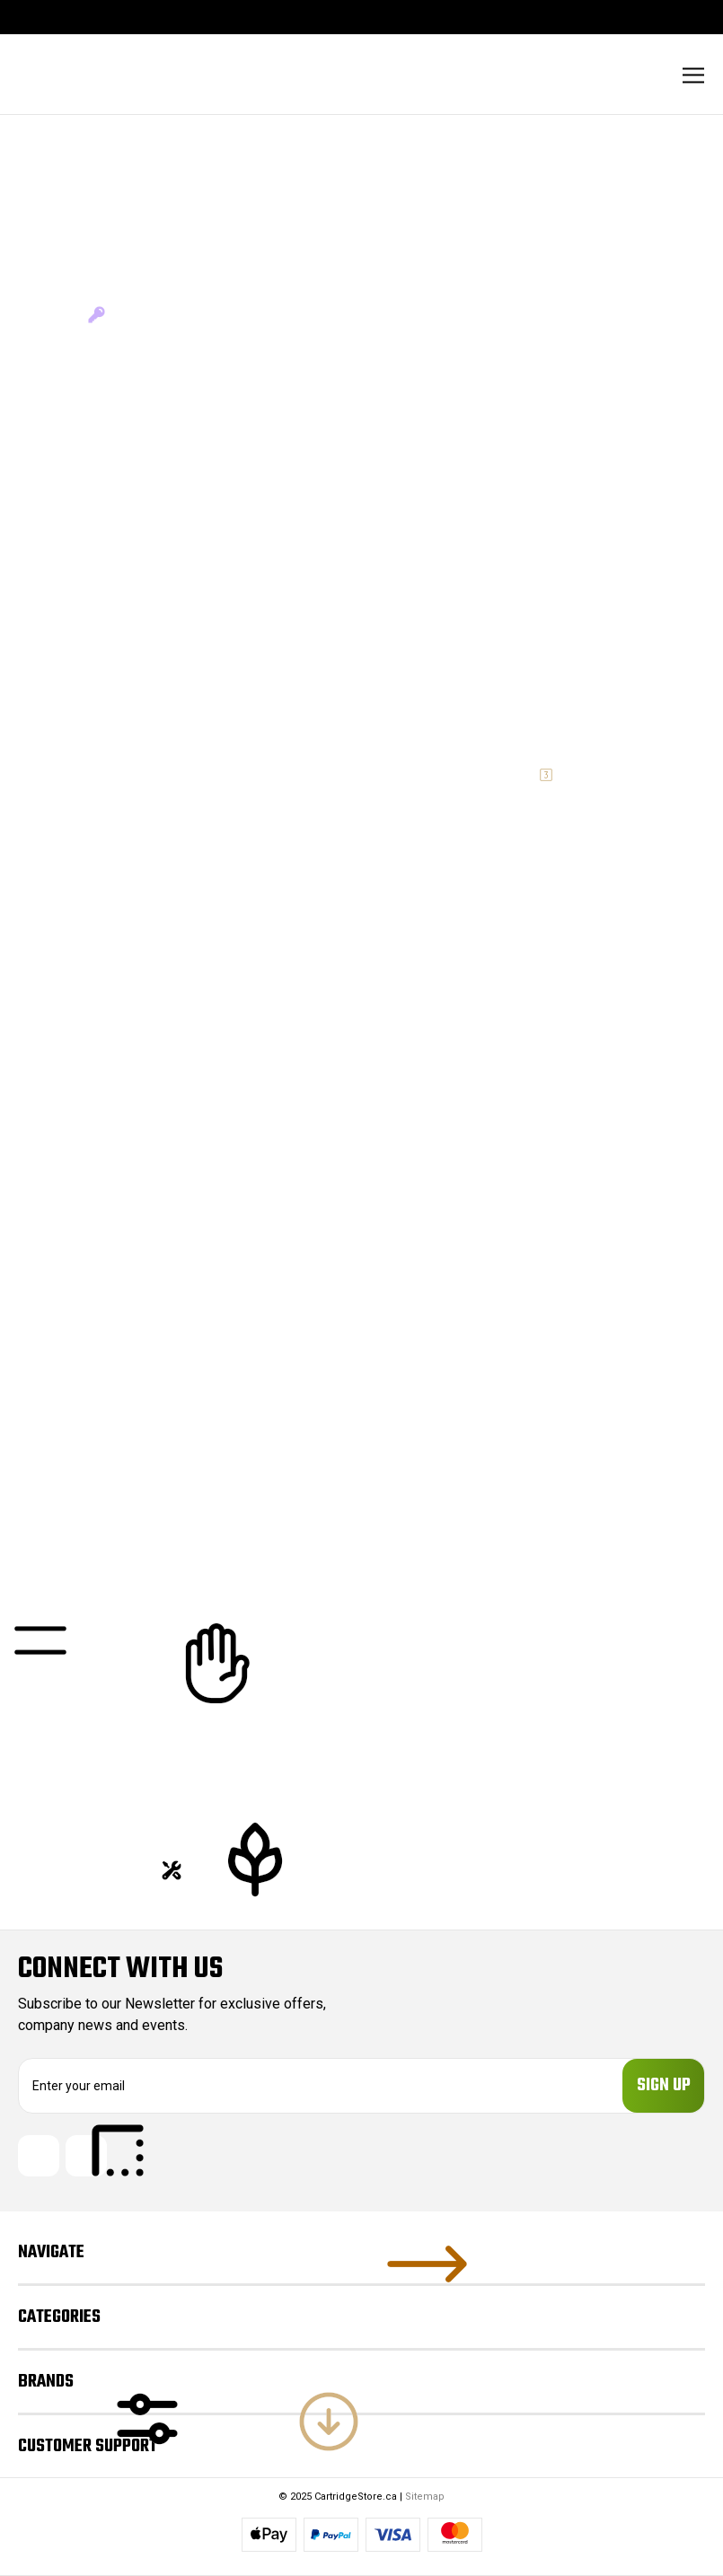 Image resolution: width=723 pixels, height=2576 pixels. What do you see at coordinates (172, 1870) in the screenshot?
I see `access settings or configuration options` at bounding box center [172, 1870].